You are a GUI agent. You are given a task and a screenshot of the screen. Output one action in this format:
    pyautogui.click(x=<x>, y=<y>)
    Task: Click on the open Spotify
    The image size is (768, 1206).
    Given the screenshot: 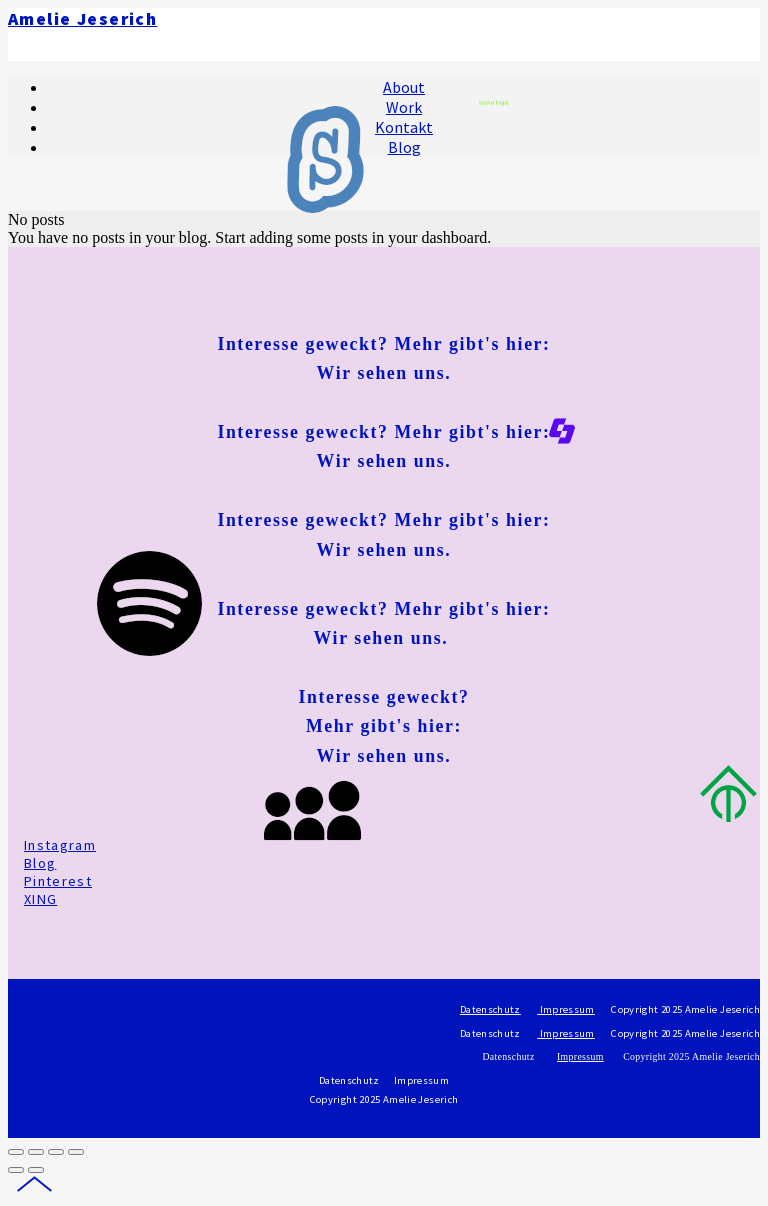 What is the action you would take?
    pyautogui.click(x=149, y=603)
    